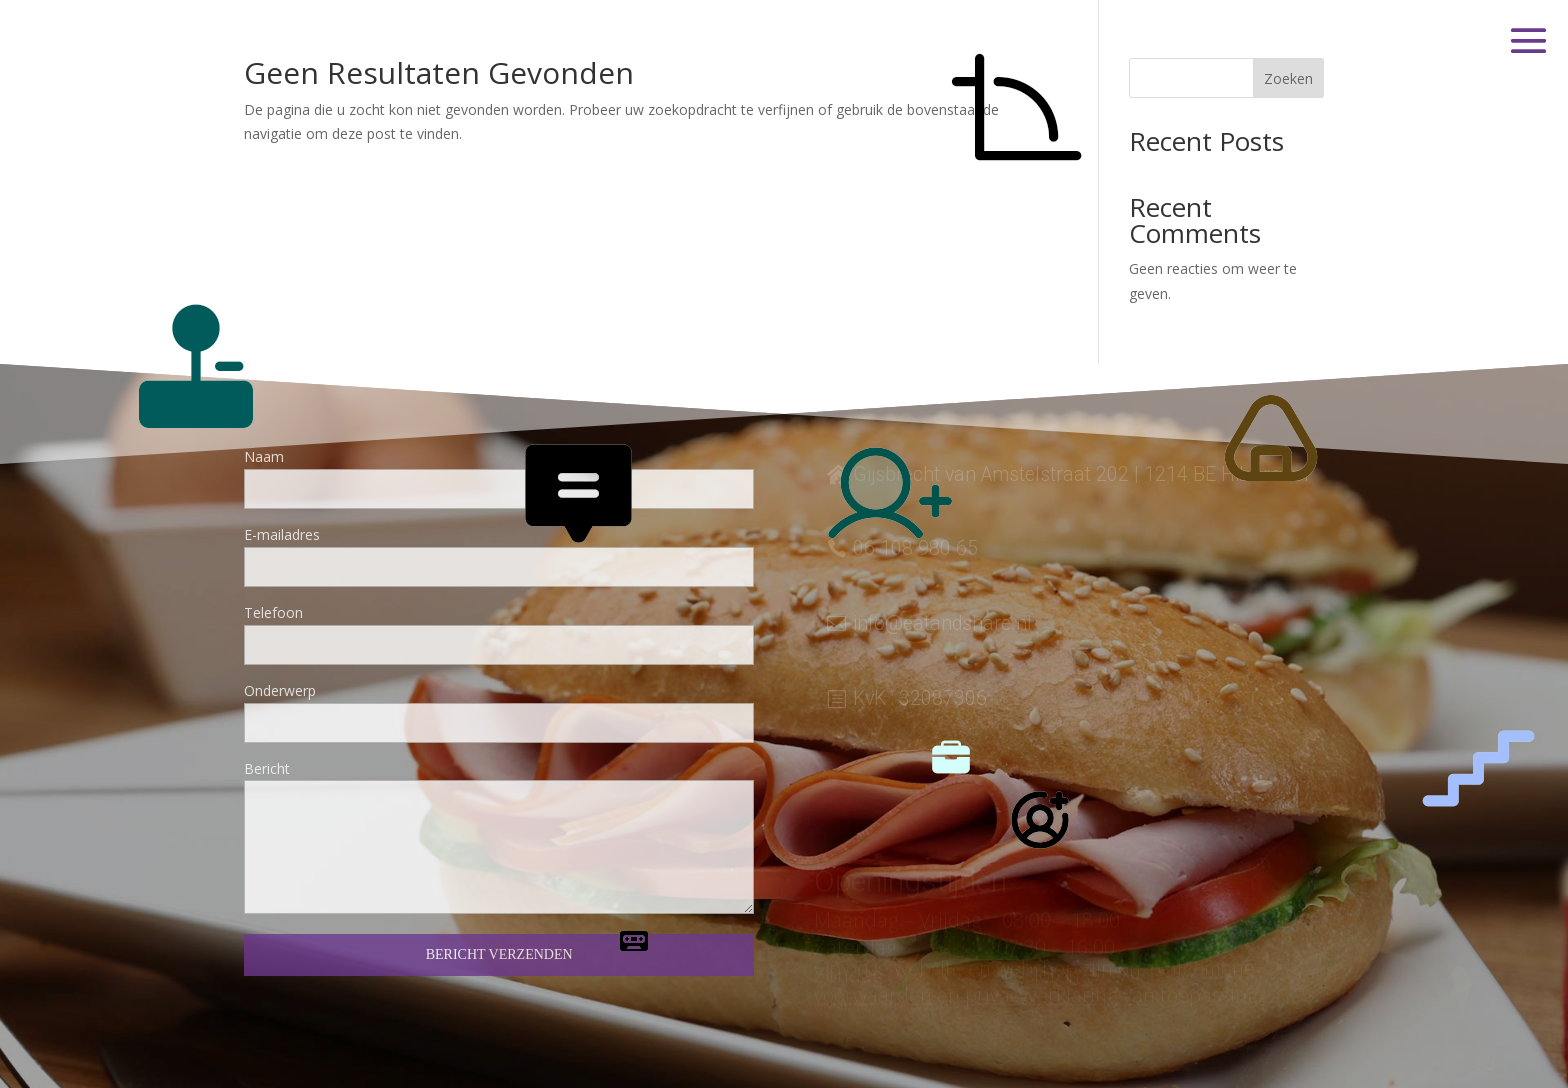 Image resolution: width=1568 pixels, height=1088 pixels. What do you see at coordinates (1012, 114) in the screenshot?
I see `measure or adjust angle in a design tool` at bounding box center [1012, 114].